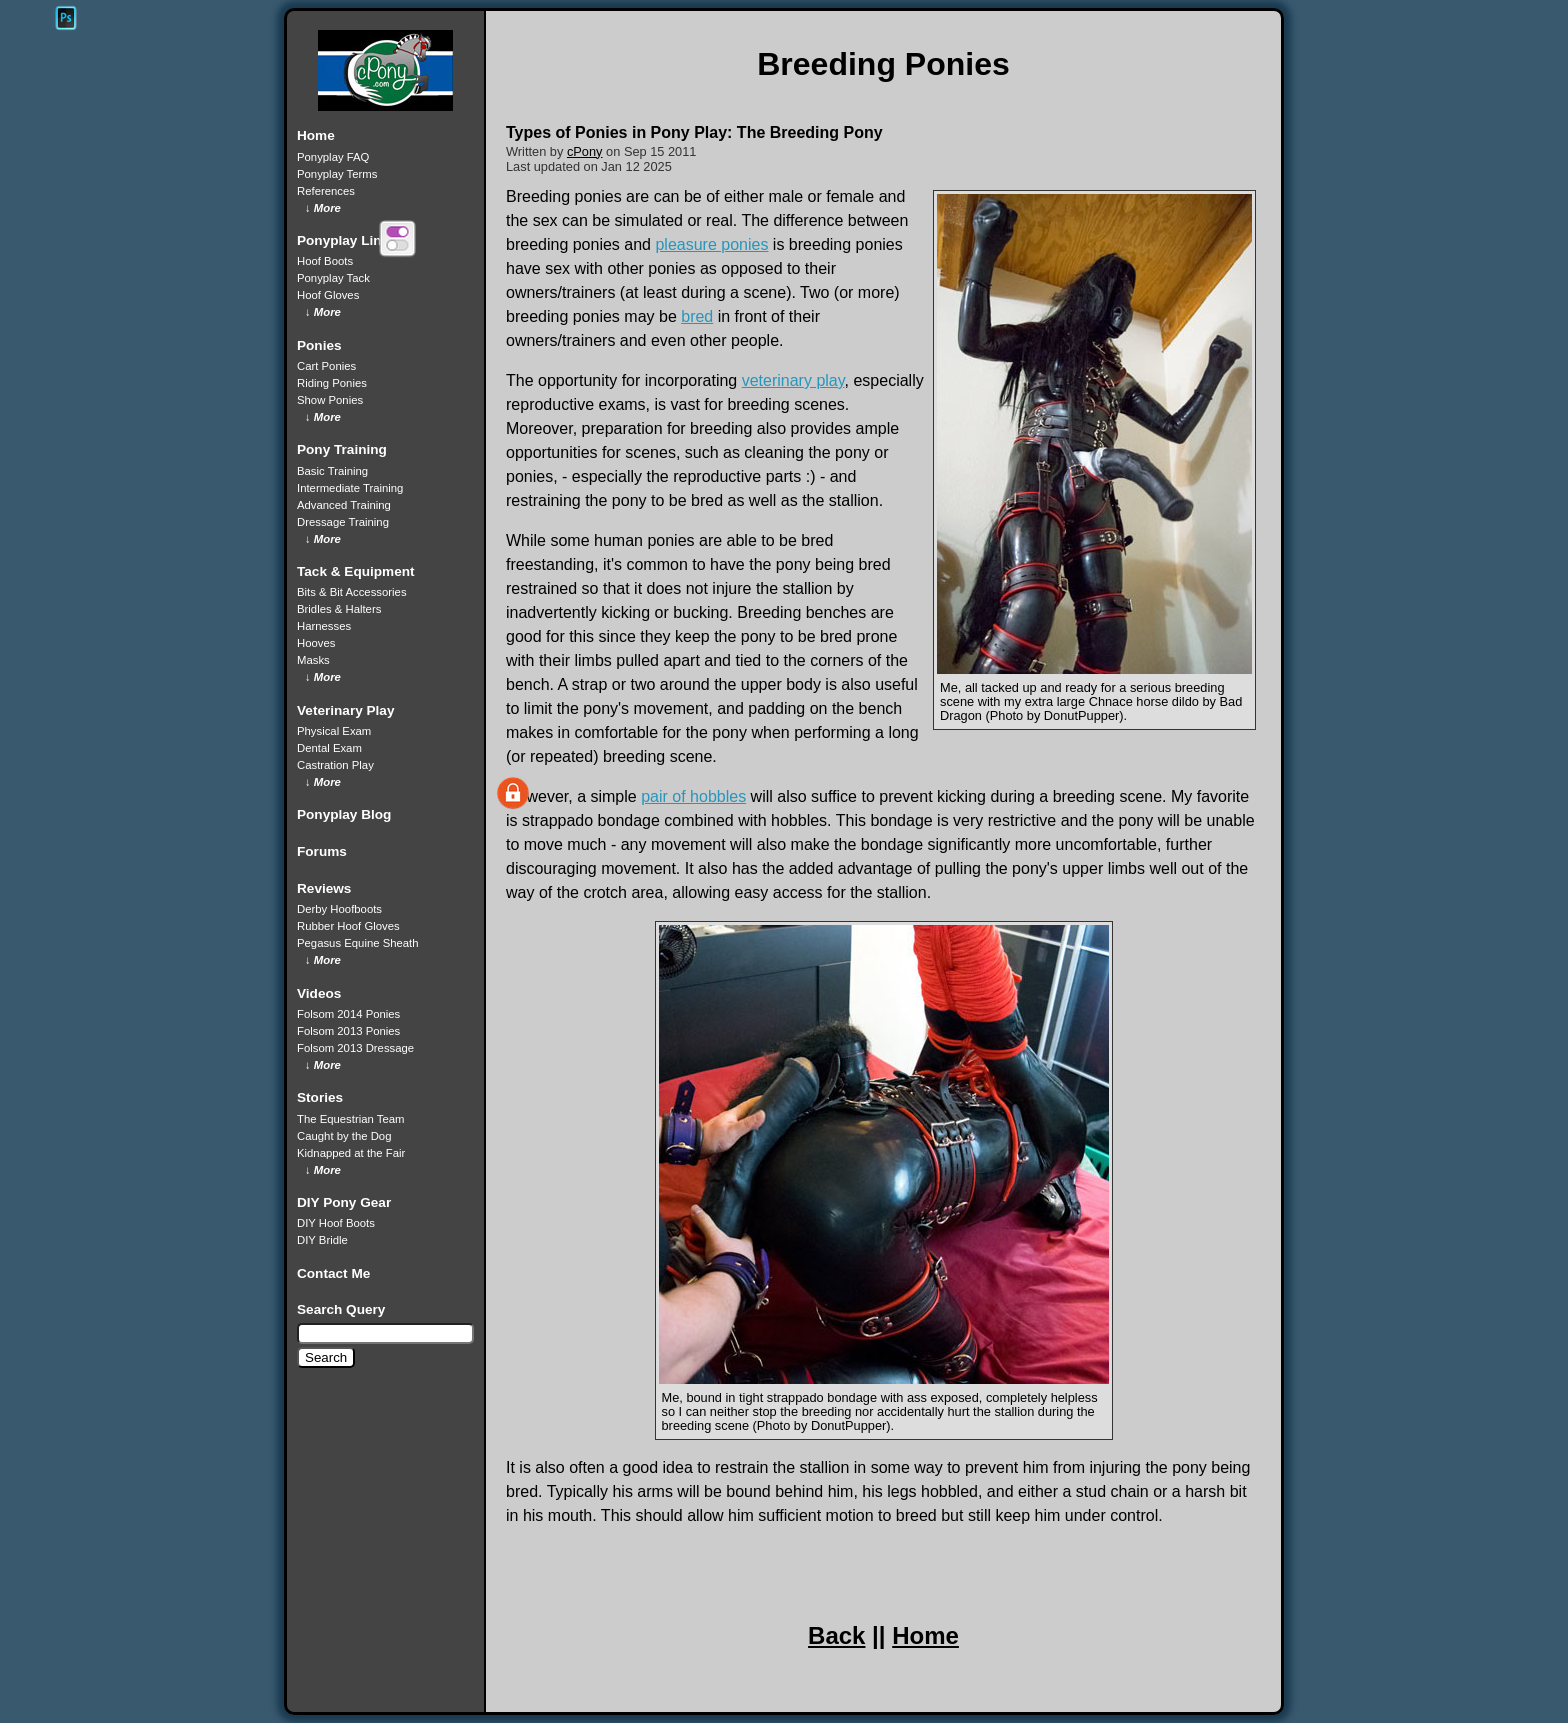 This screenshot has height=1723, width=1568. Describe the element at coordinates (513, 793) in the screenshot. I see `access screen lock or security settings` at that location.